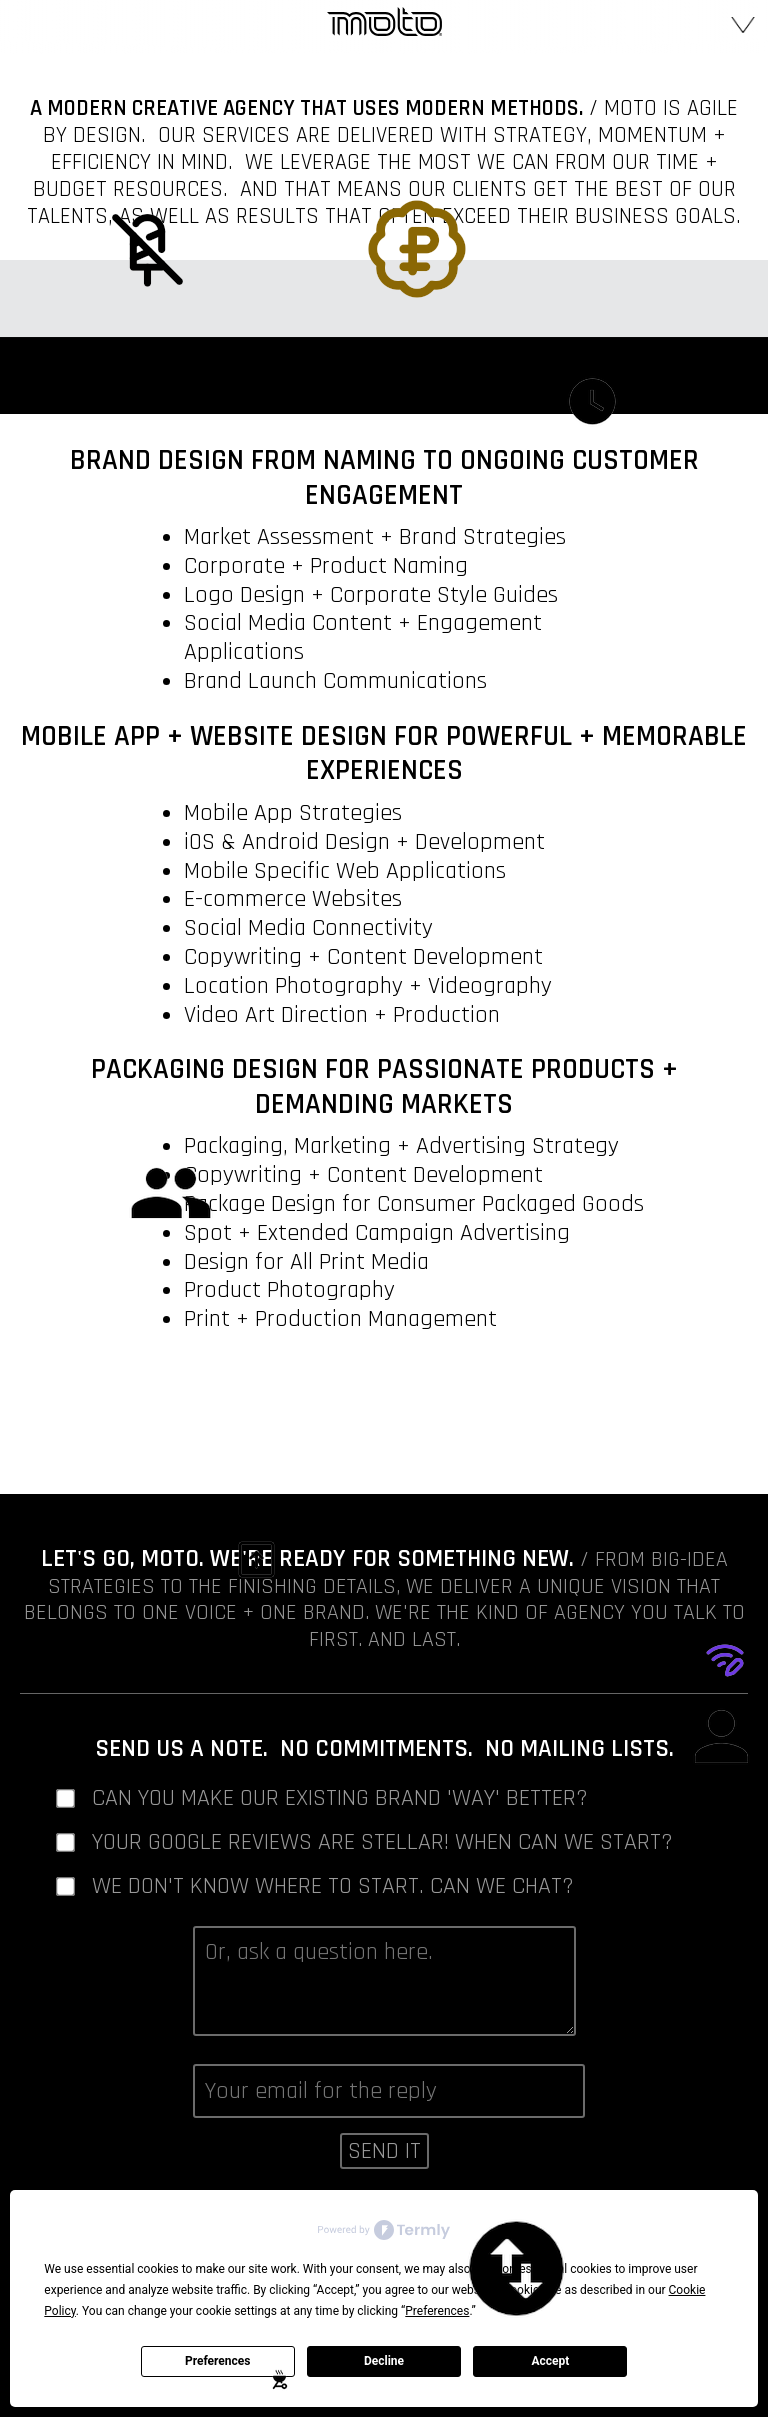 The height and width of the screenshot is (2417, 768). I want to click on access outdoor grilling or barbecue features, so click(279, 2379).